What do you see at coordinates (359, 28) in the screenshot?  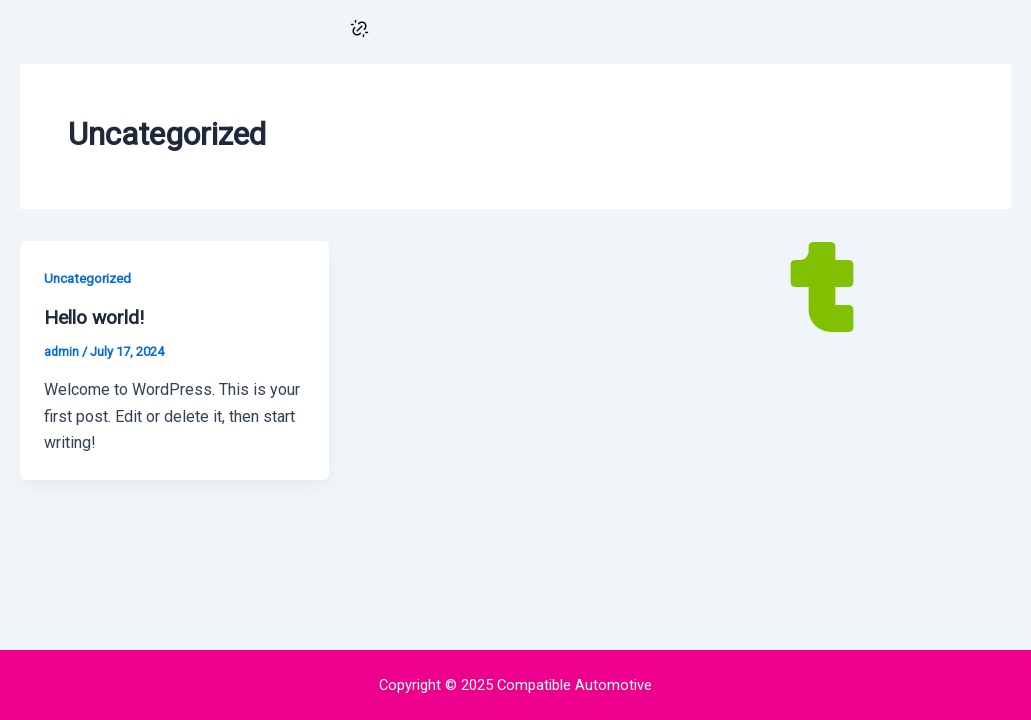 I see `remove or break a hyperlink` at bounding box center [359, 28].